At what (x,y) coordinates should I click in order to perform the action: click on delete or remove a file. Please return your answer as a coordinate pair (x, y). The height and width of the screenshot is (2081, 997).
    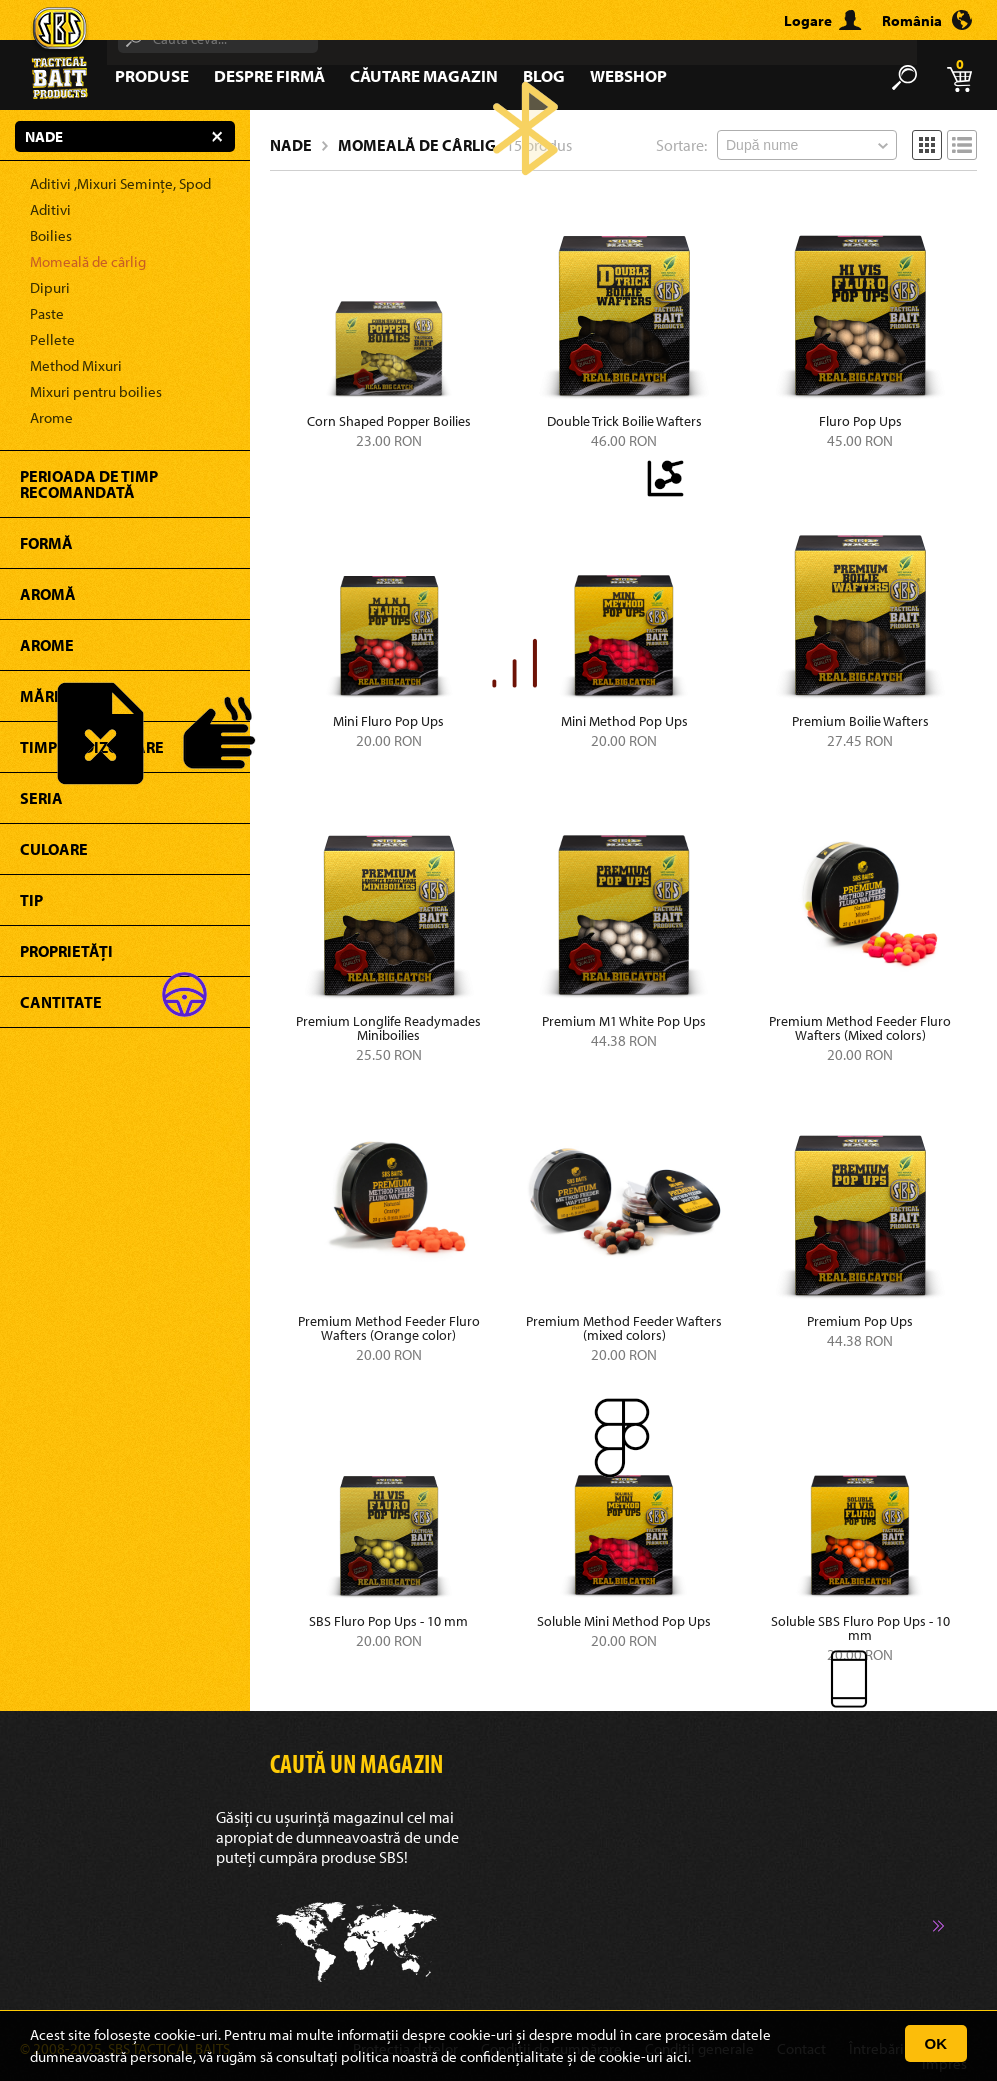
    Looking at the image, I should click on (100, 733).